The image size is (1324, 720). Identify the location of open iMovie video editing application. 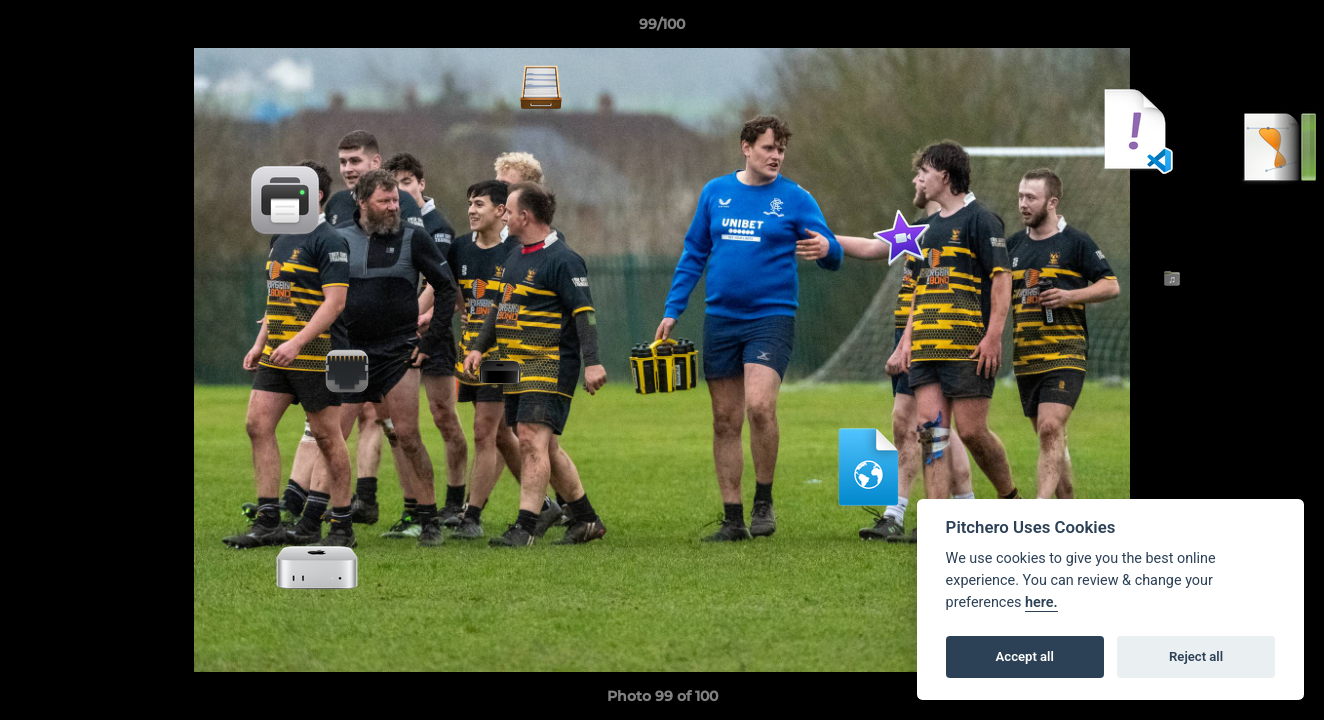
(901, 238).